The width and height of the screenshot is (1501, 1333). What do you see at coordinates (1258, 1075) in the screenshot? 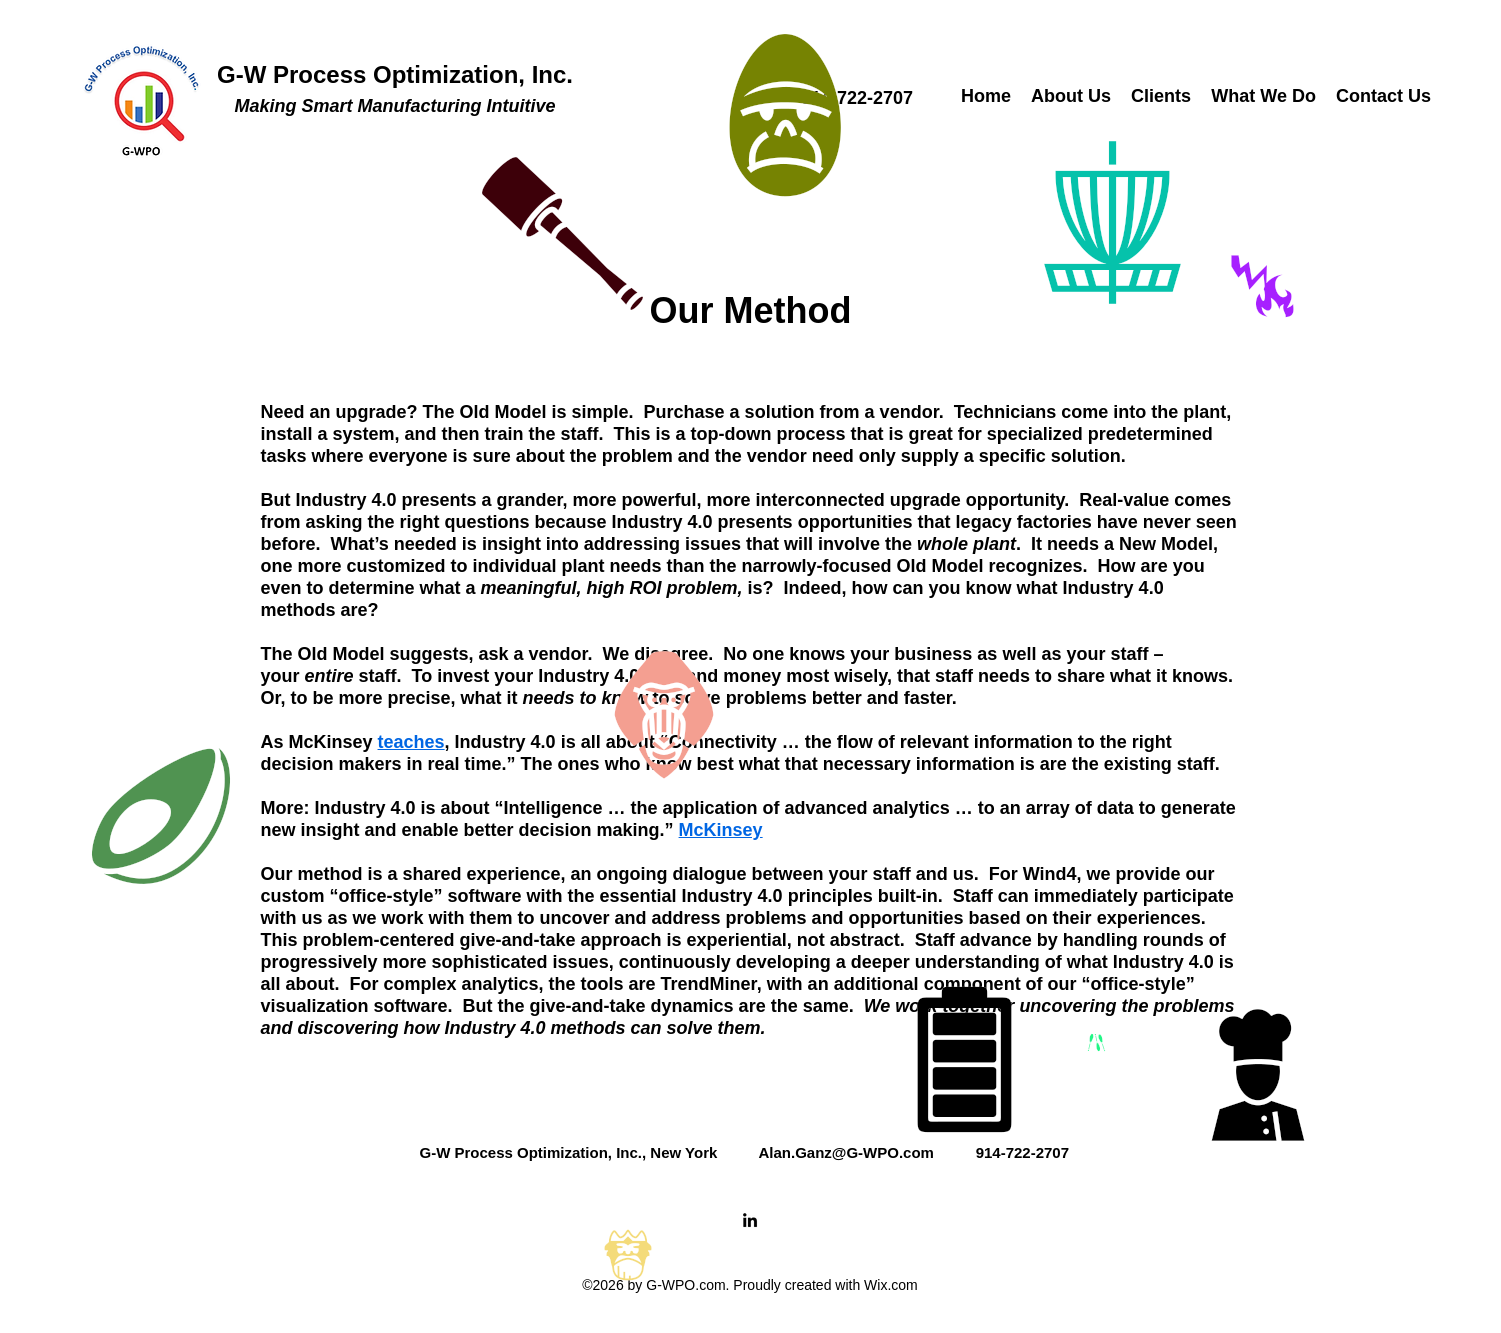
I see `access cooking or recipe features` at bounding box center [1258, 1075].